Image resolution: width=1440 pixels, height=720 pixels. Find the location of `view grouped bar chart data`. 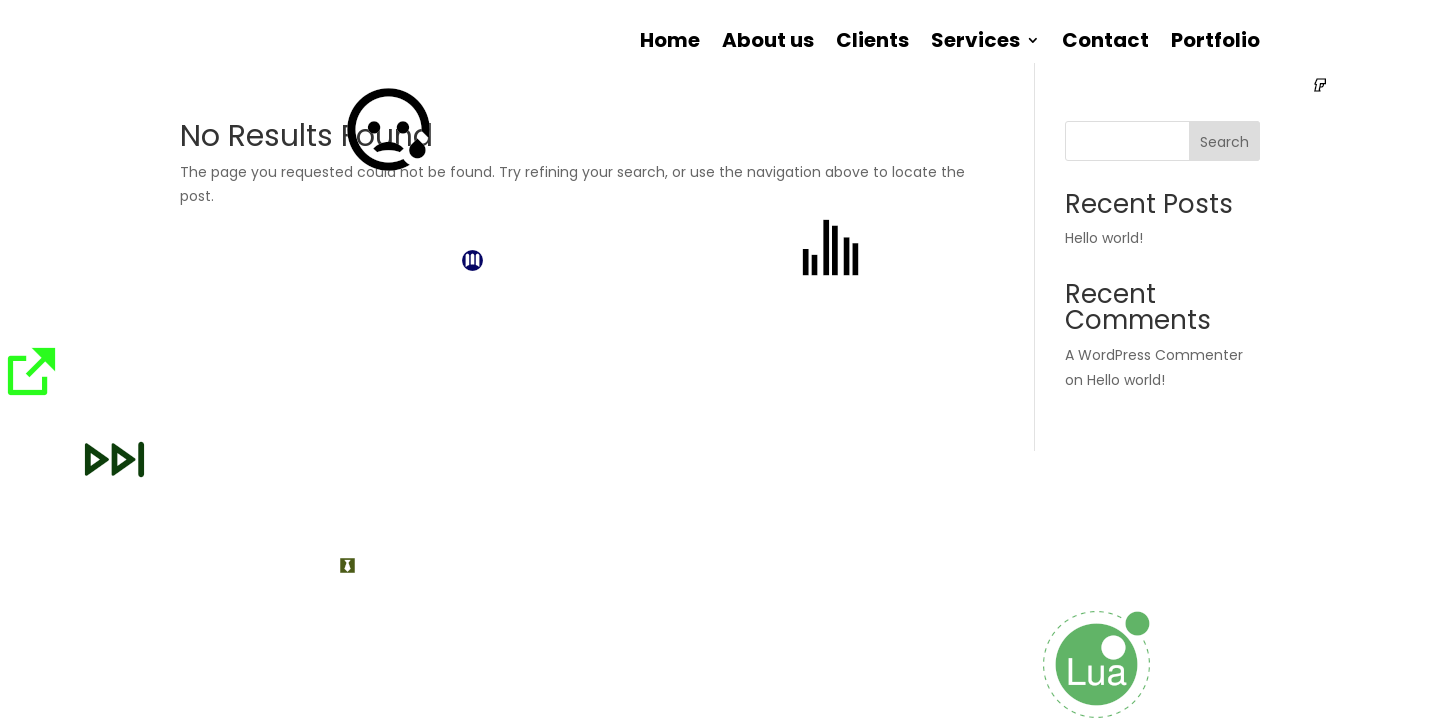

view grouped bar chart data is located at coordinates (832, 249).